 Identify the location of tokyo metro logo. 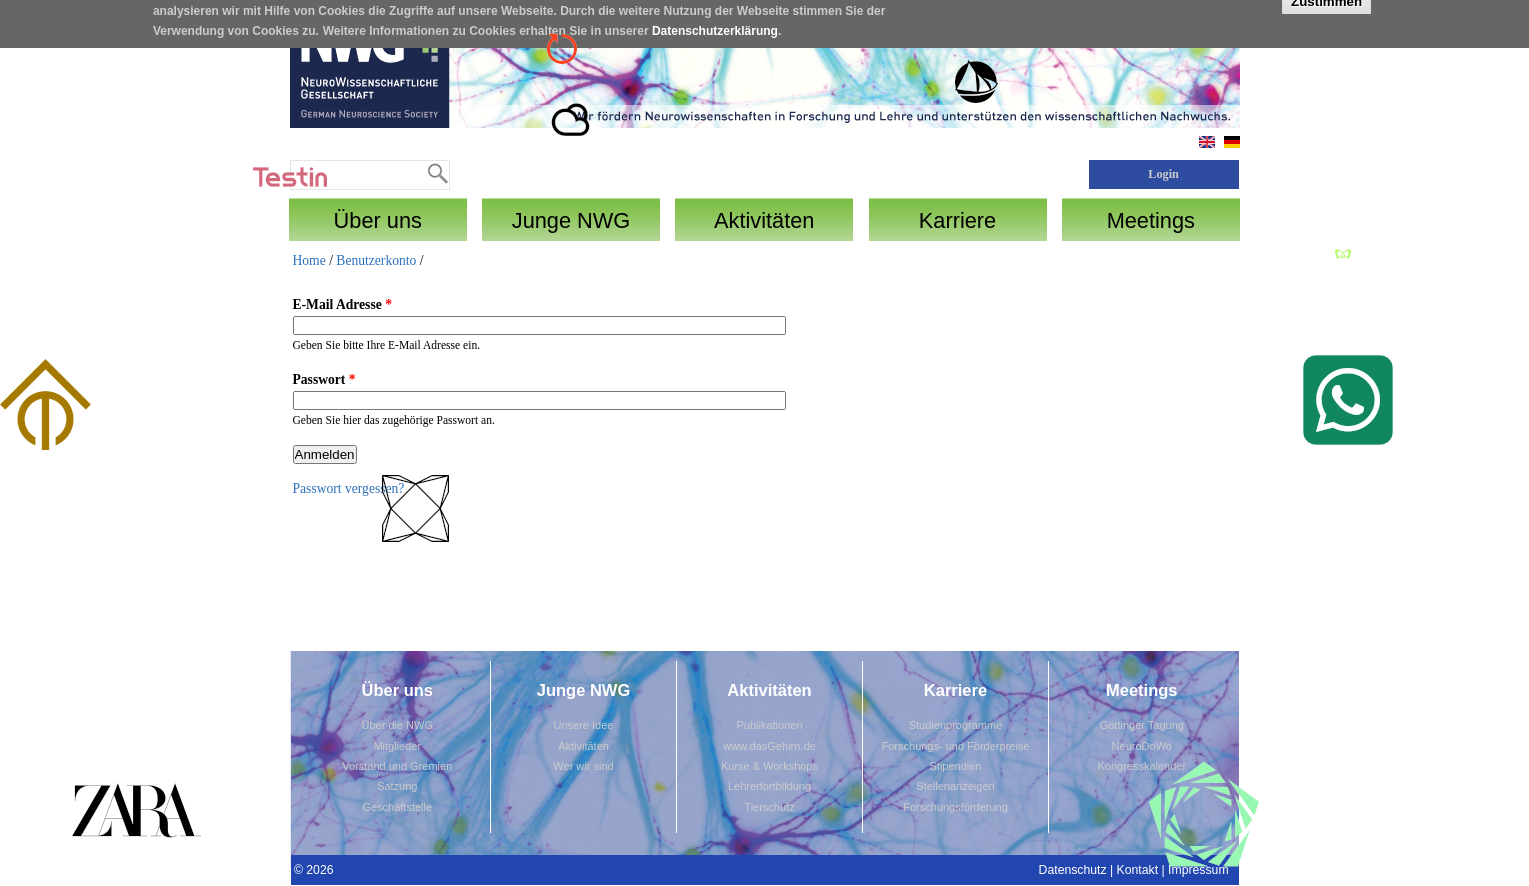
(1343, 254).